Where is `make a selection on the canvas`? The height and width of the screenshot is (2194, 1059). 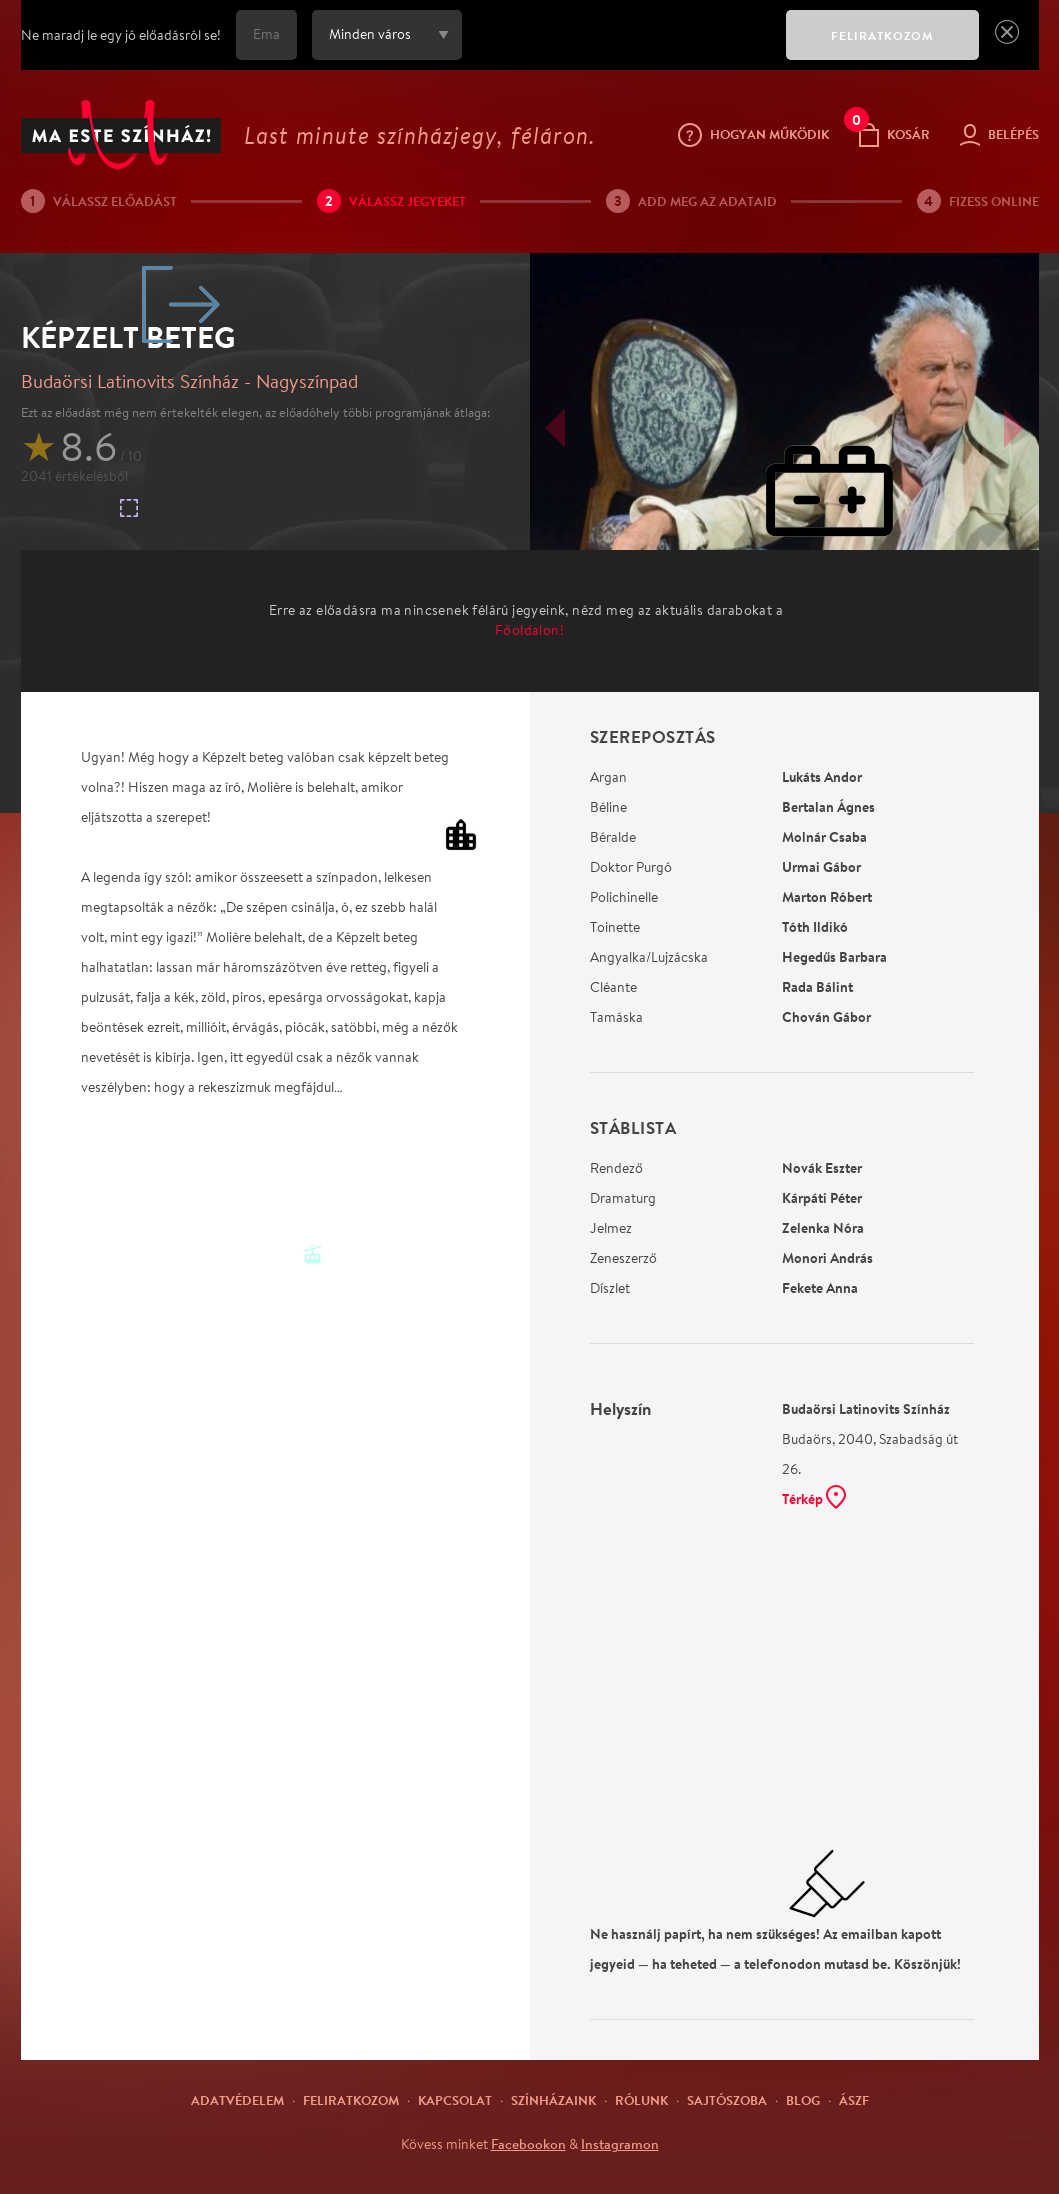 make a selection on the canvas is located at coordinates (129, 508).